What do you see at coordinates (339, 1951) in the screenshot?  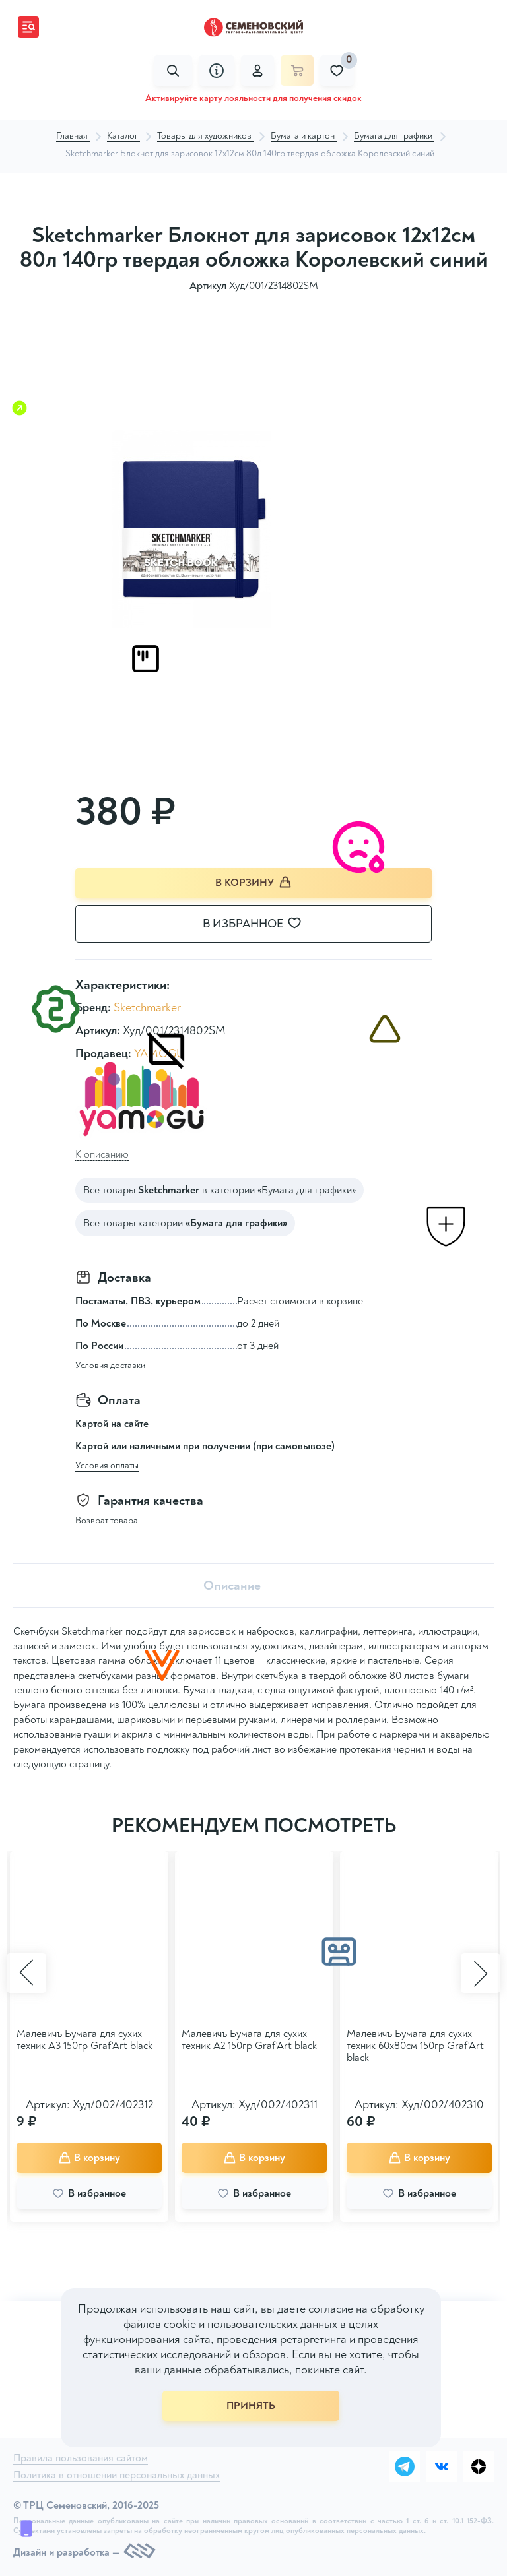 I see `access audio recordings or voice memos` at bounding box center [339, 1951].